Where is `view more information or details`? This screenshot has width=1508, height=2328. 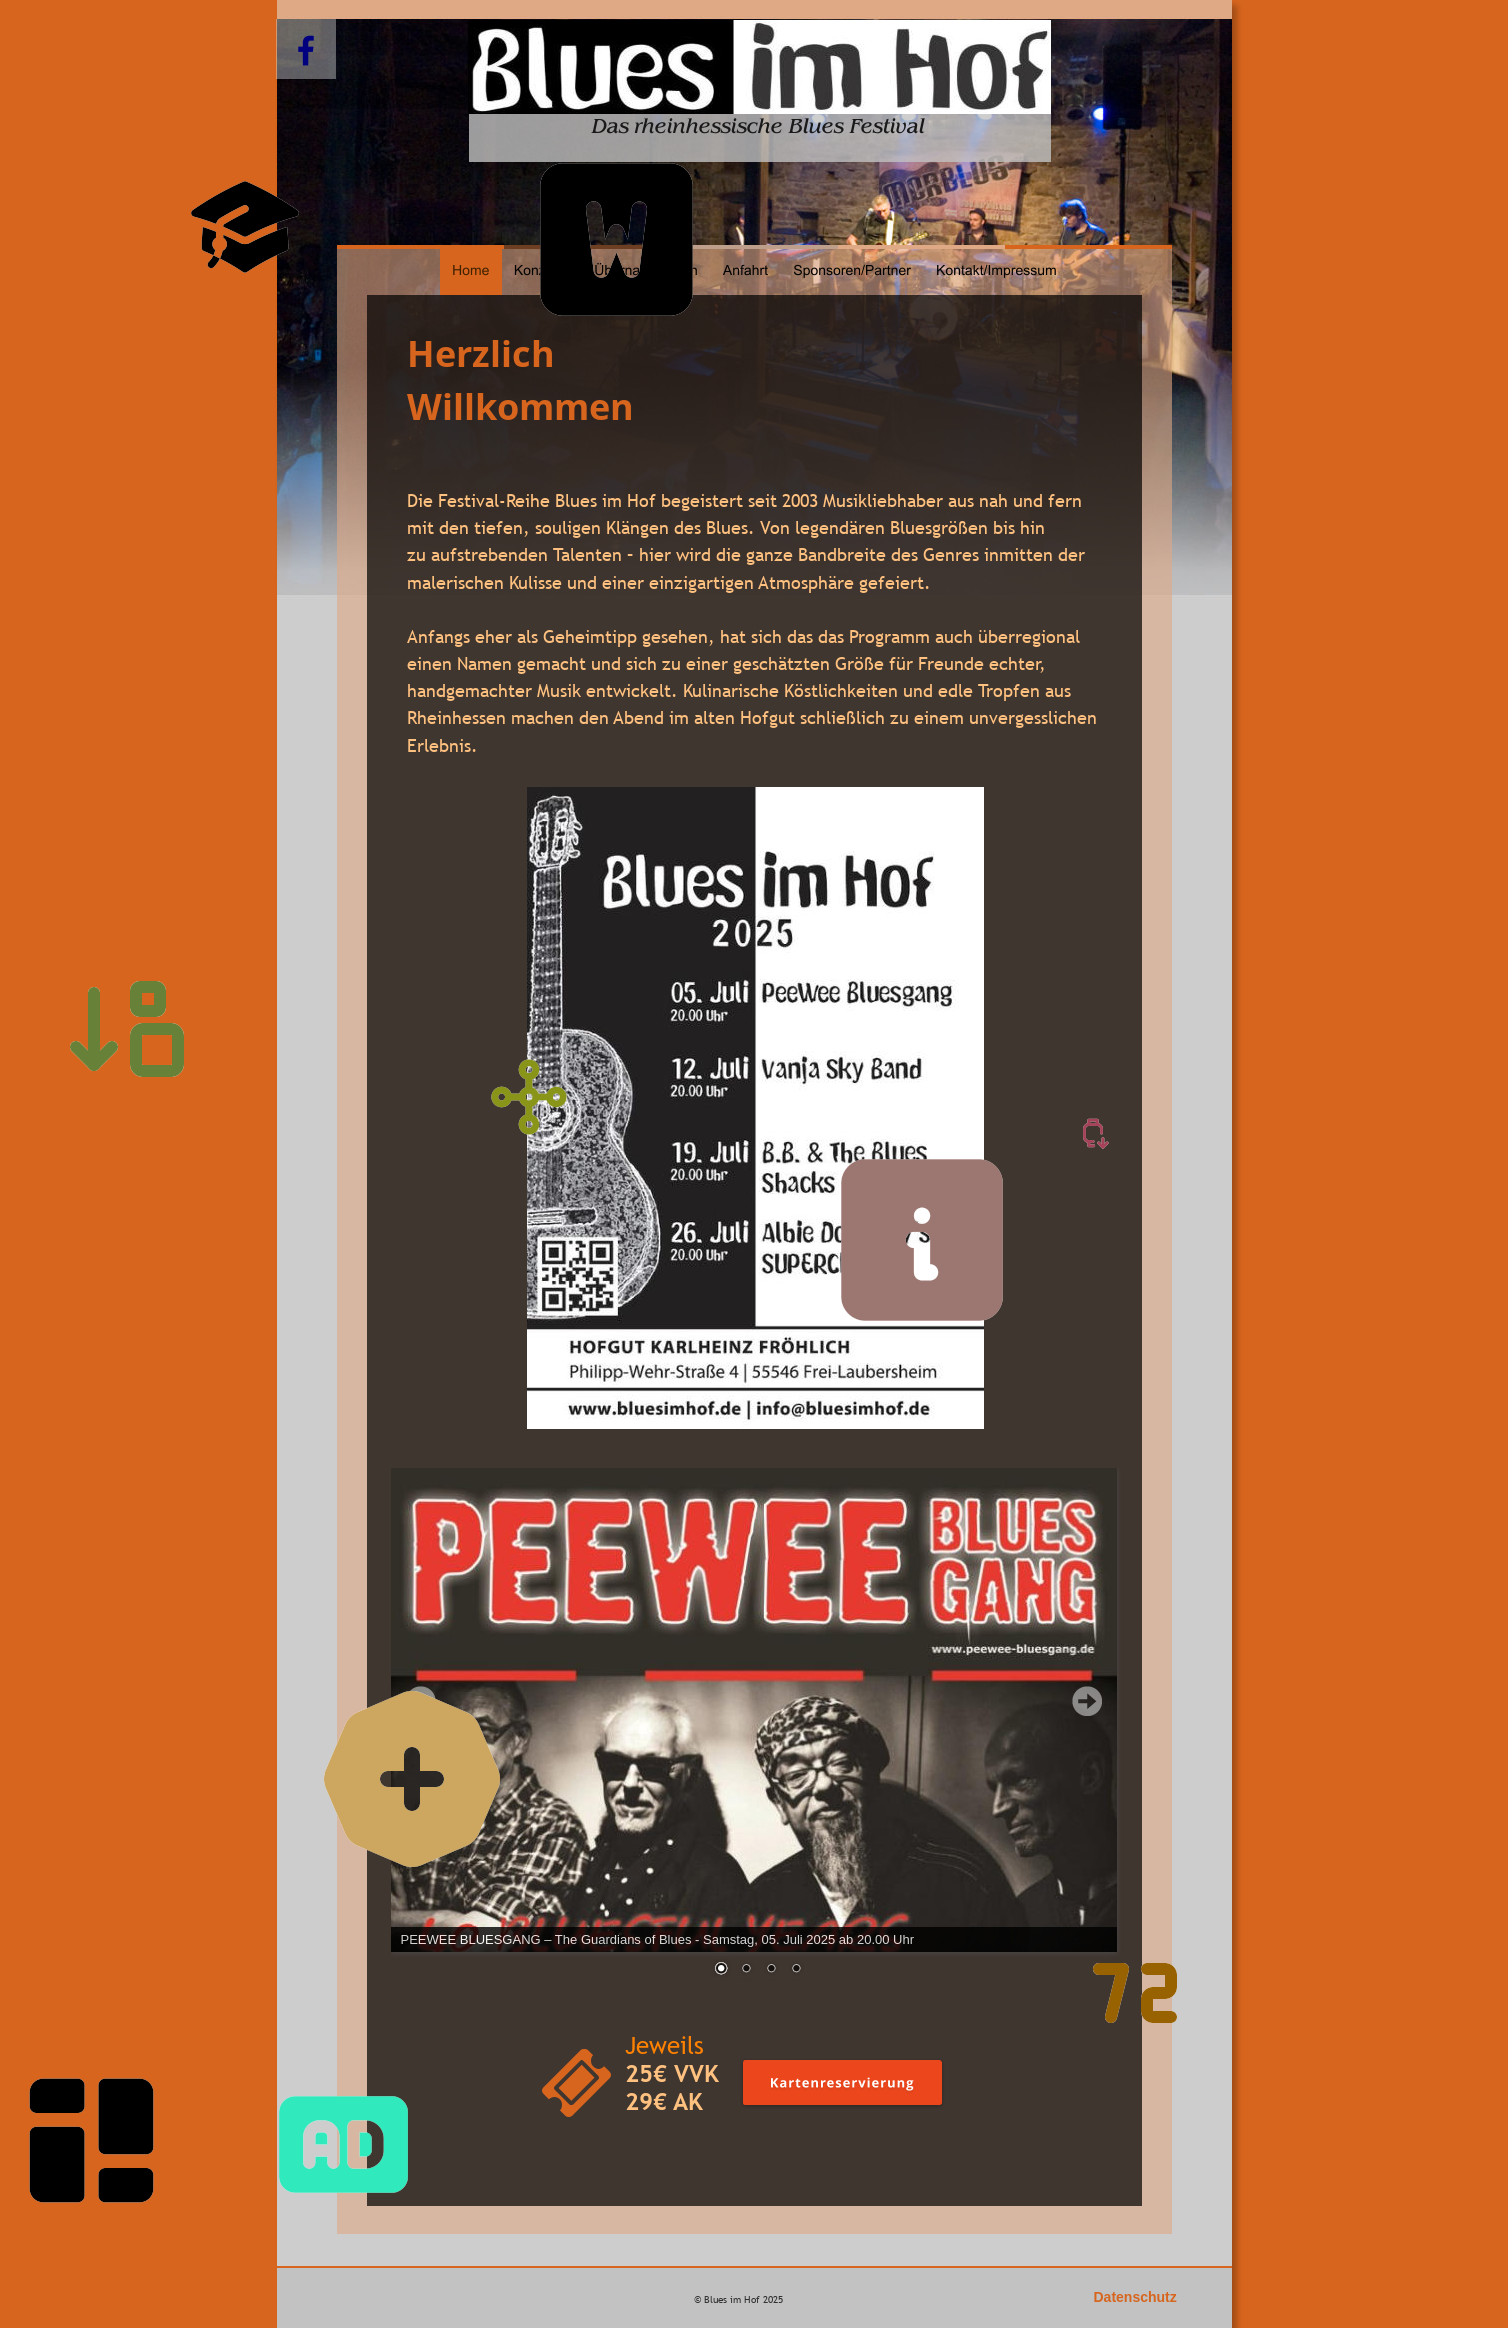 view more information or details is located at coordinates (922, 1240).